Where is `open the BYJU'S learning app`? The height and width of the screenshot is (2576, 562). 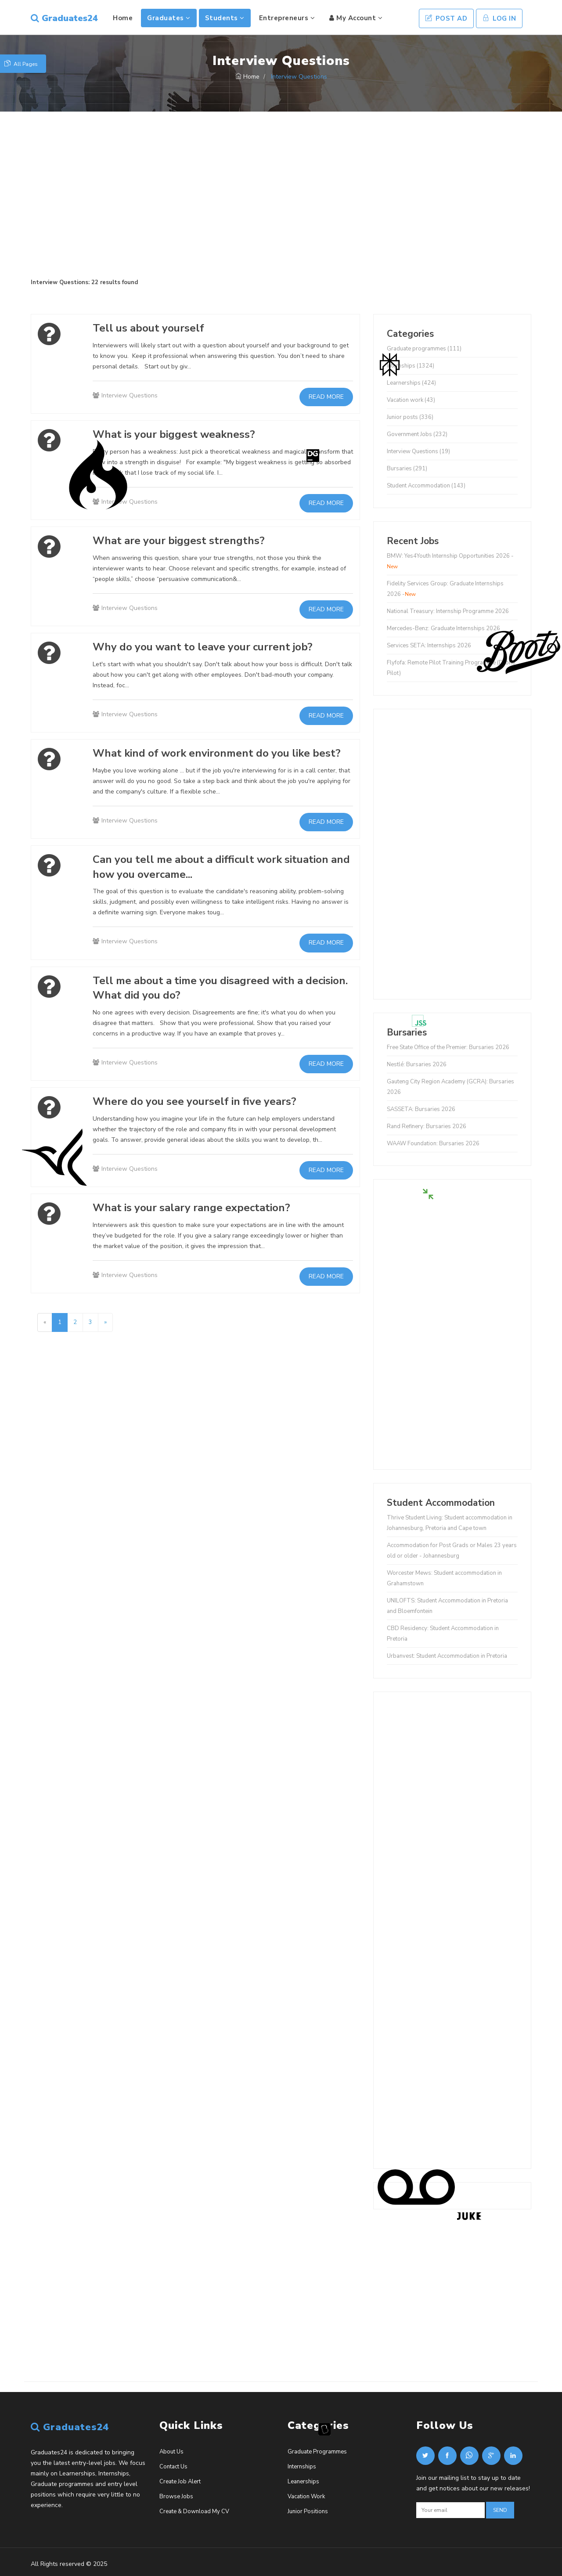 open the BYJU'S learning app is located at coordinates (324, 2429).